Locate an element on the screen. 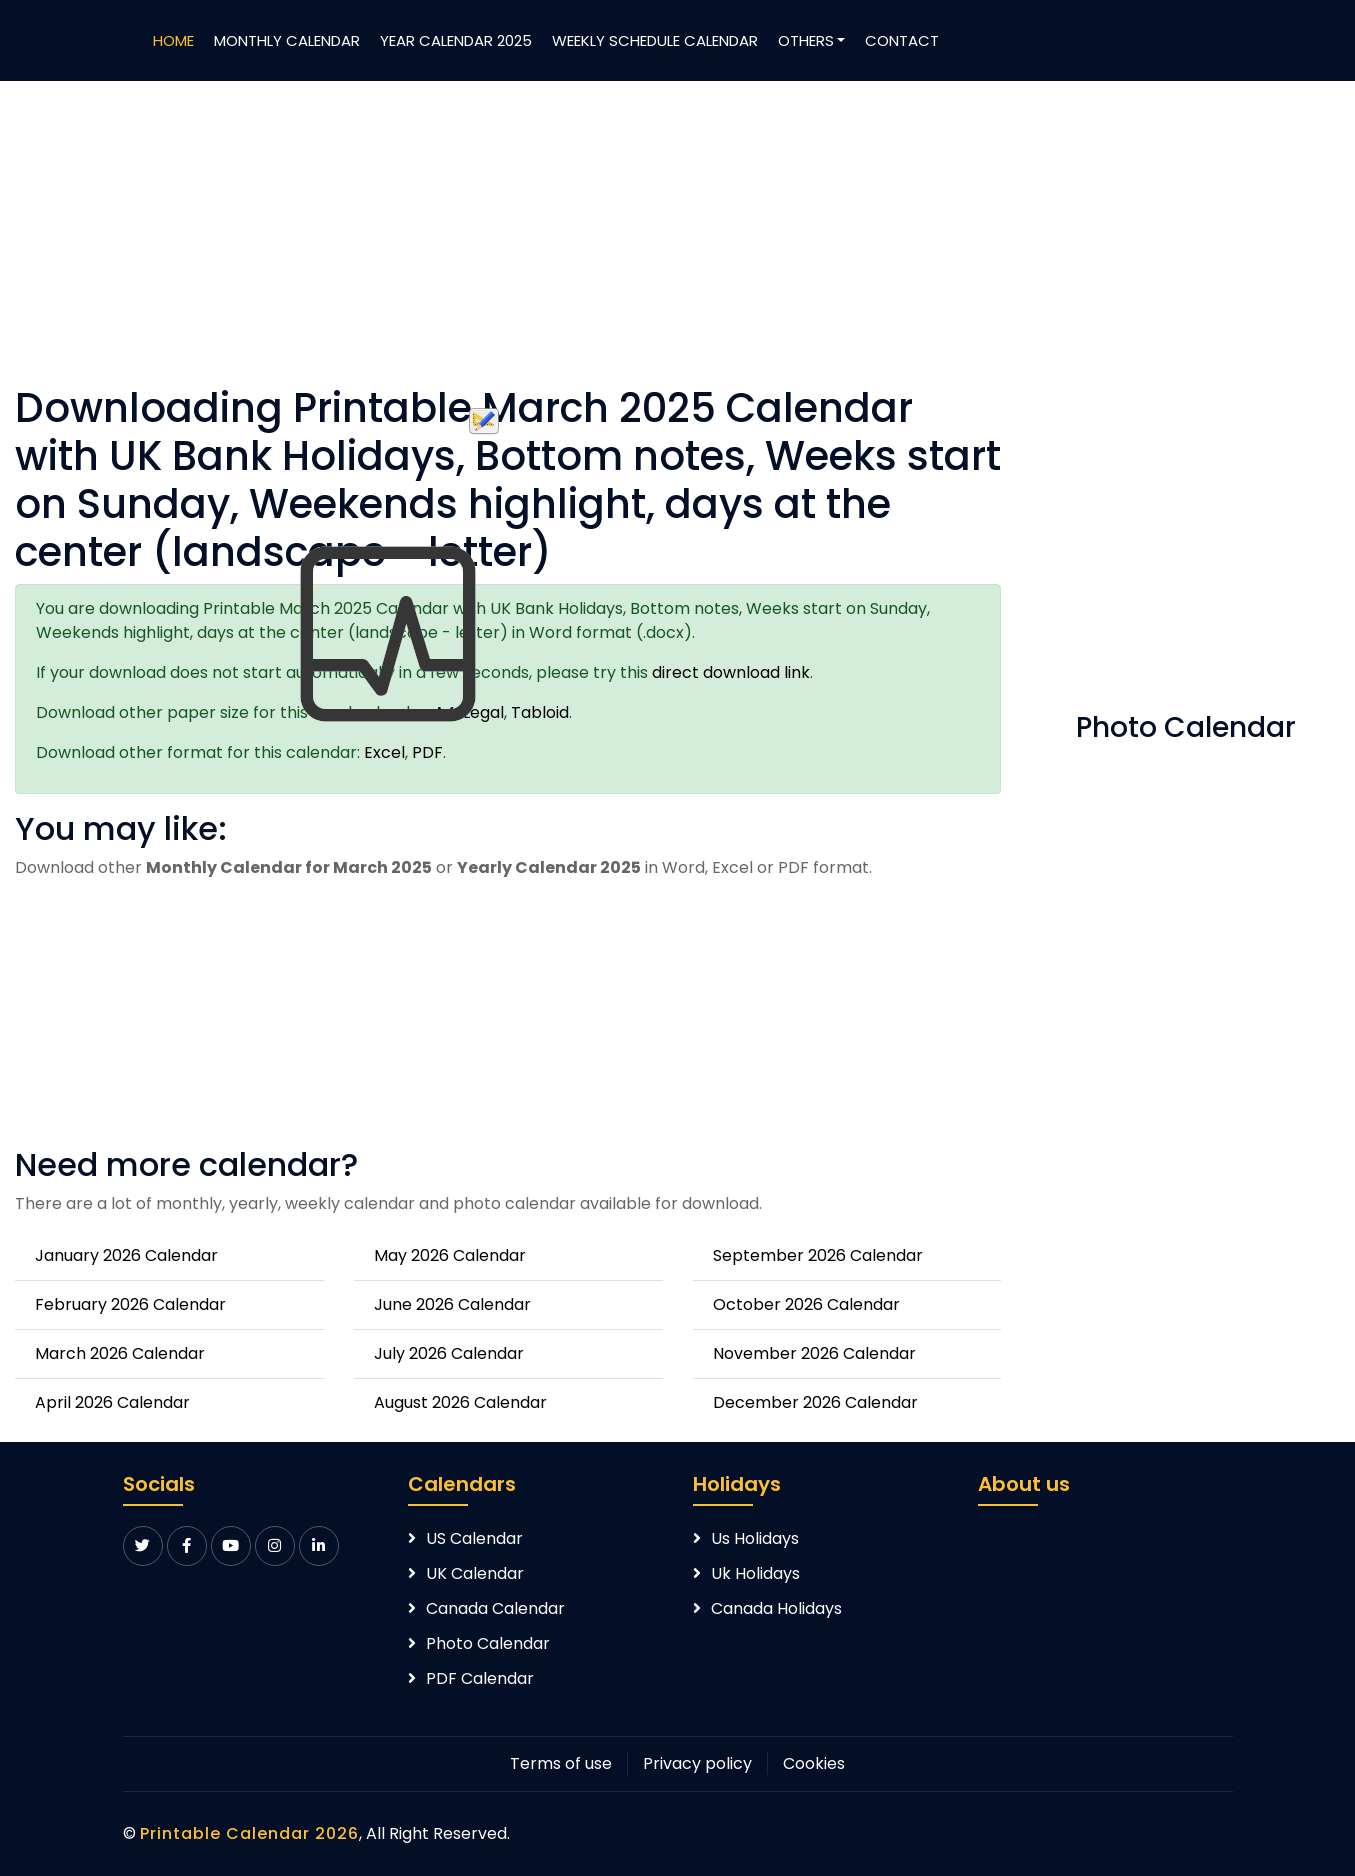 This screenshot has height=1876, width=1355. open system monitor or activity monitor is located at coordinates (388, 634).